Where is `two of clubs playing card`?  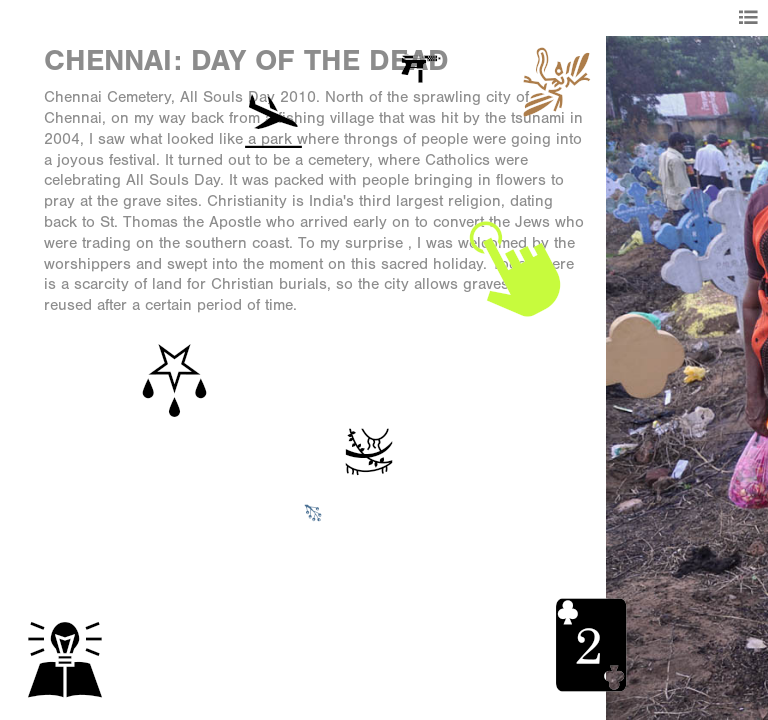 two of clubs playing card is located at coordinates (591, 645).